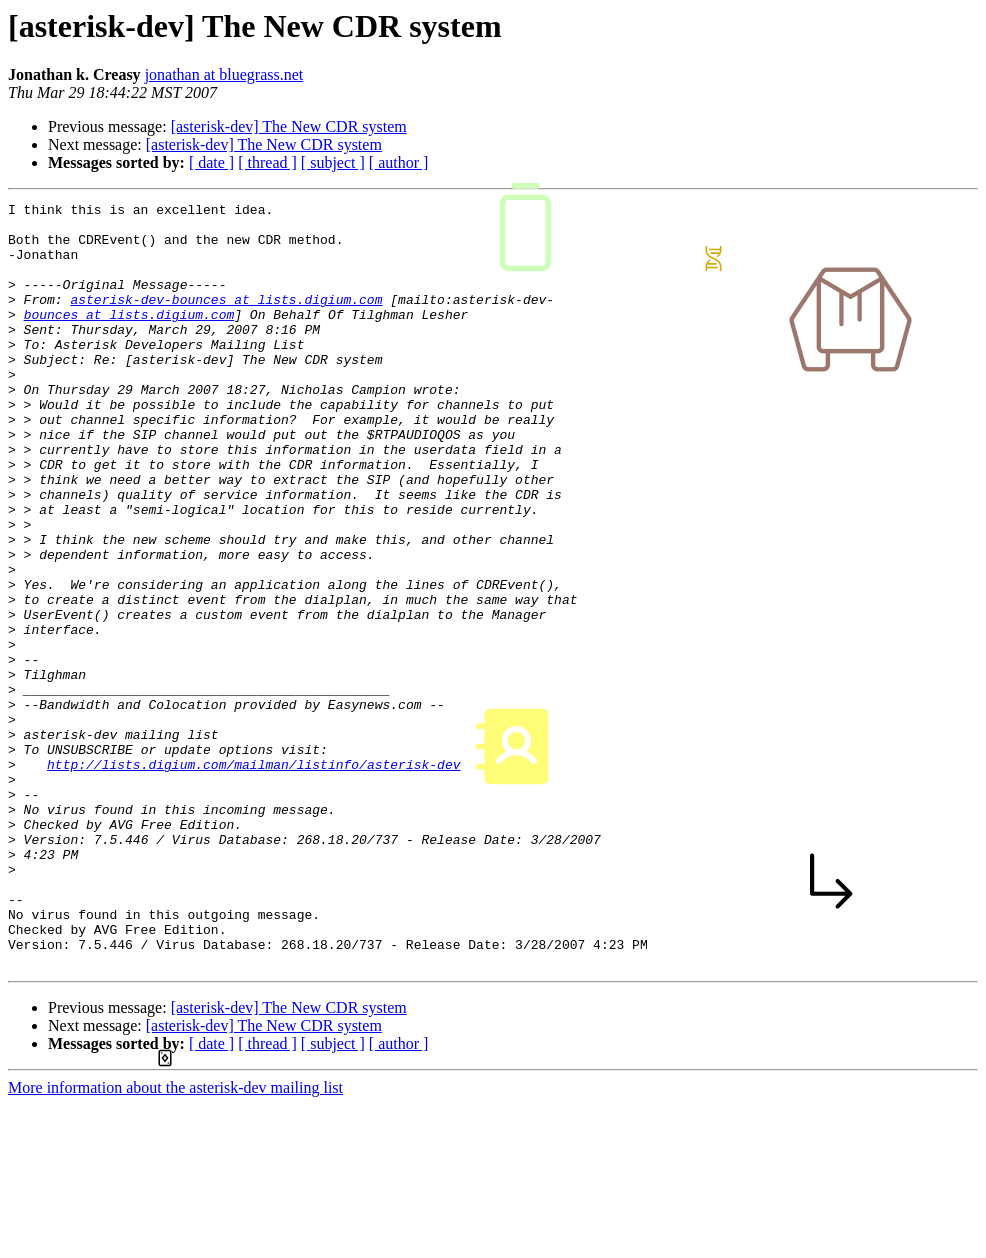  Describe the element at coordinates (513, 746) in the screenshot. I see `open your contacts list` at that location.